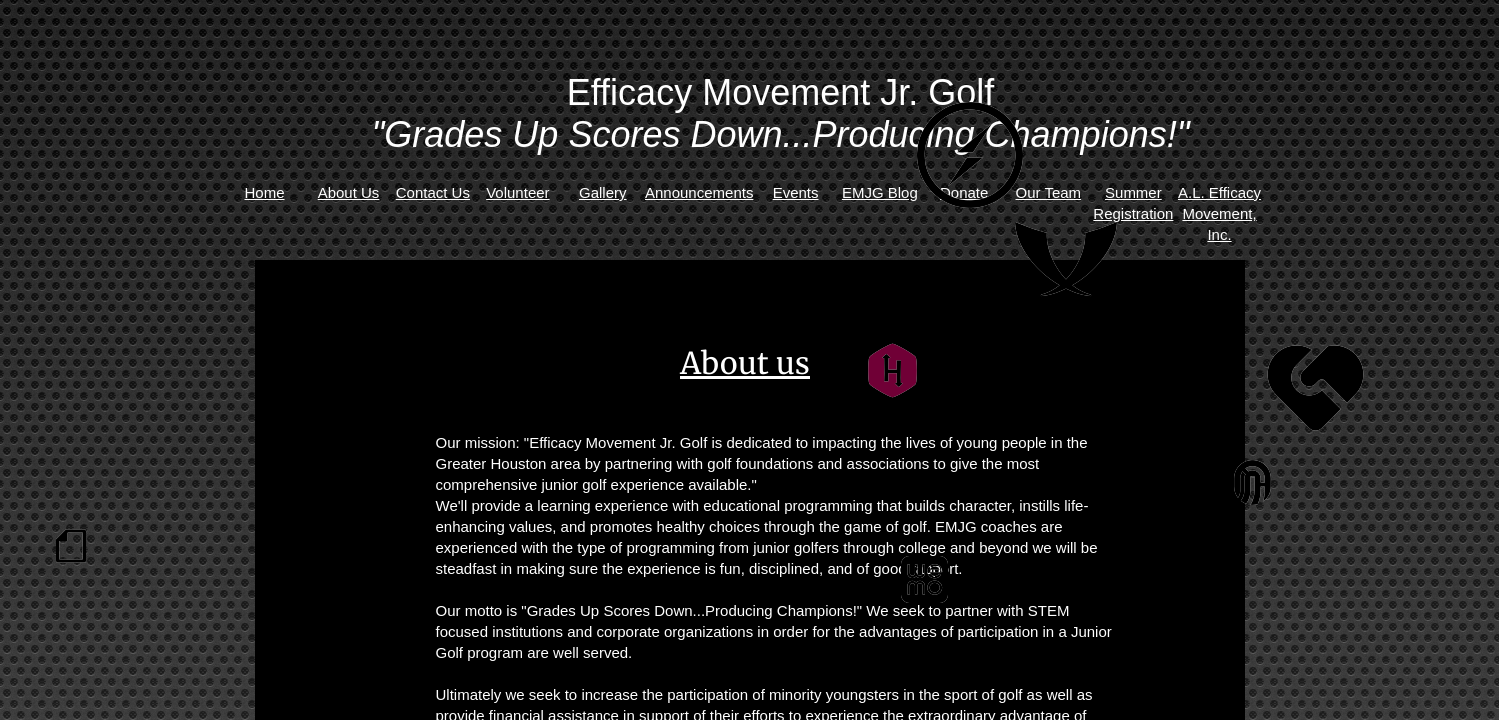 The height and width of the screenshot is (720, 1499). What do you see at coordinates (1315, 387) in the screenshot?
I see `access customer service or support` at bounding box center [1315, 387].